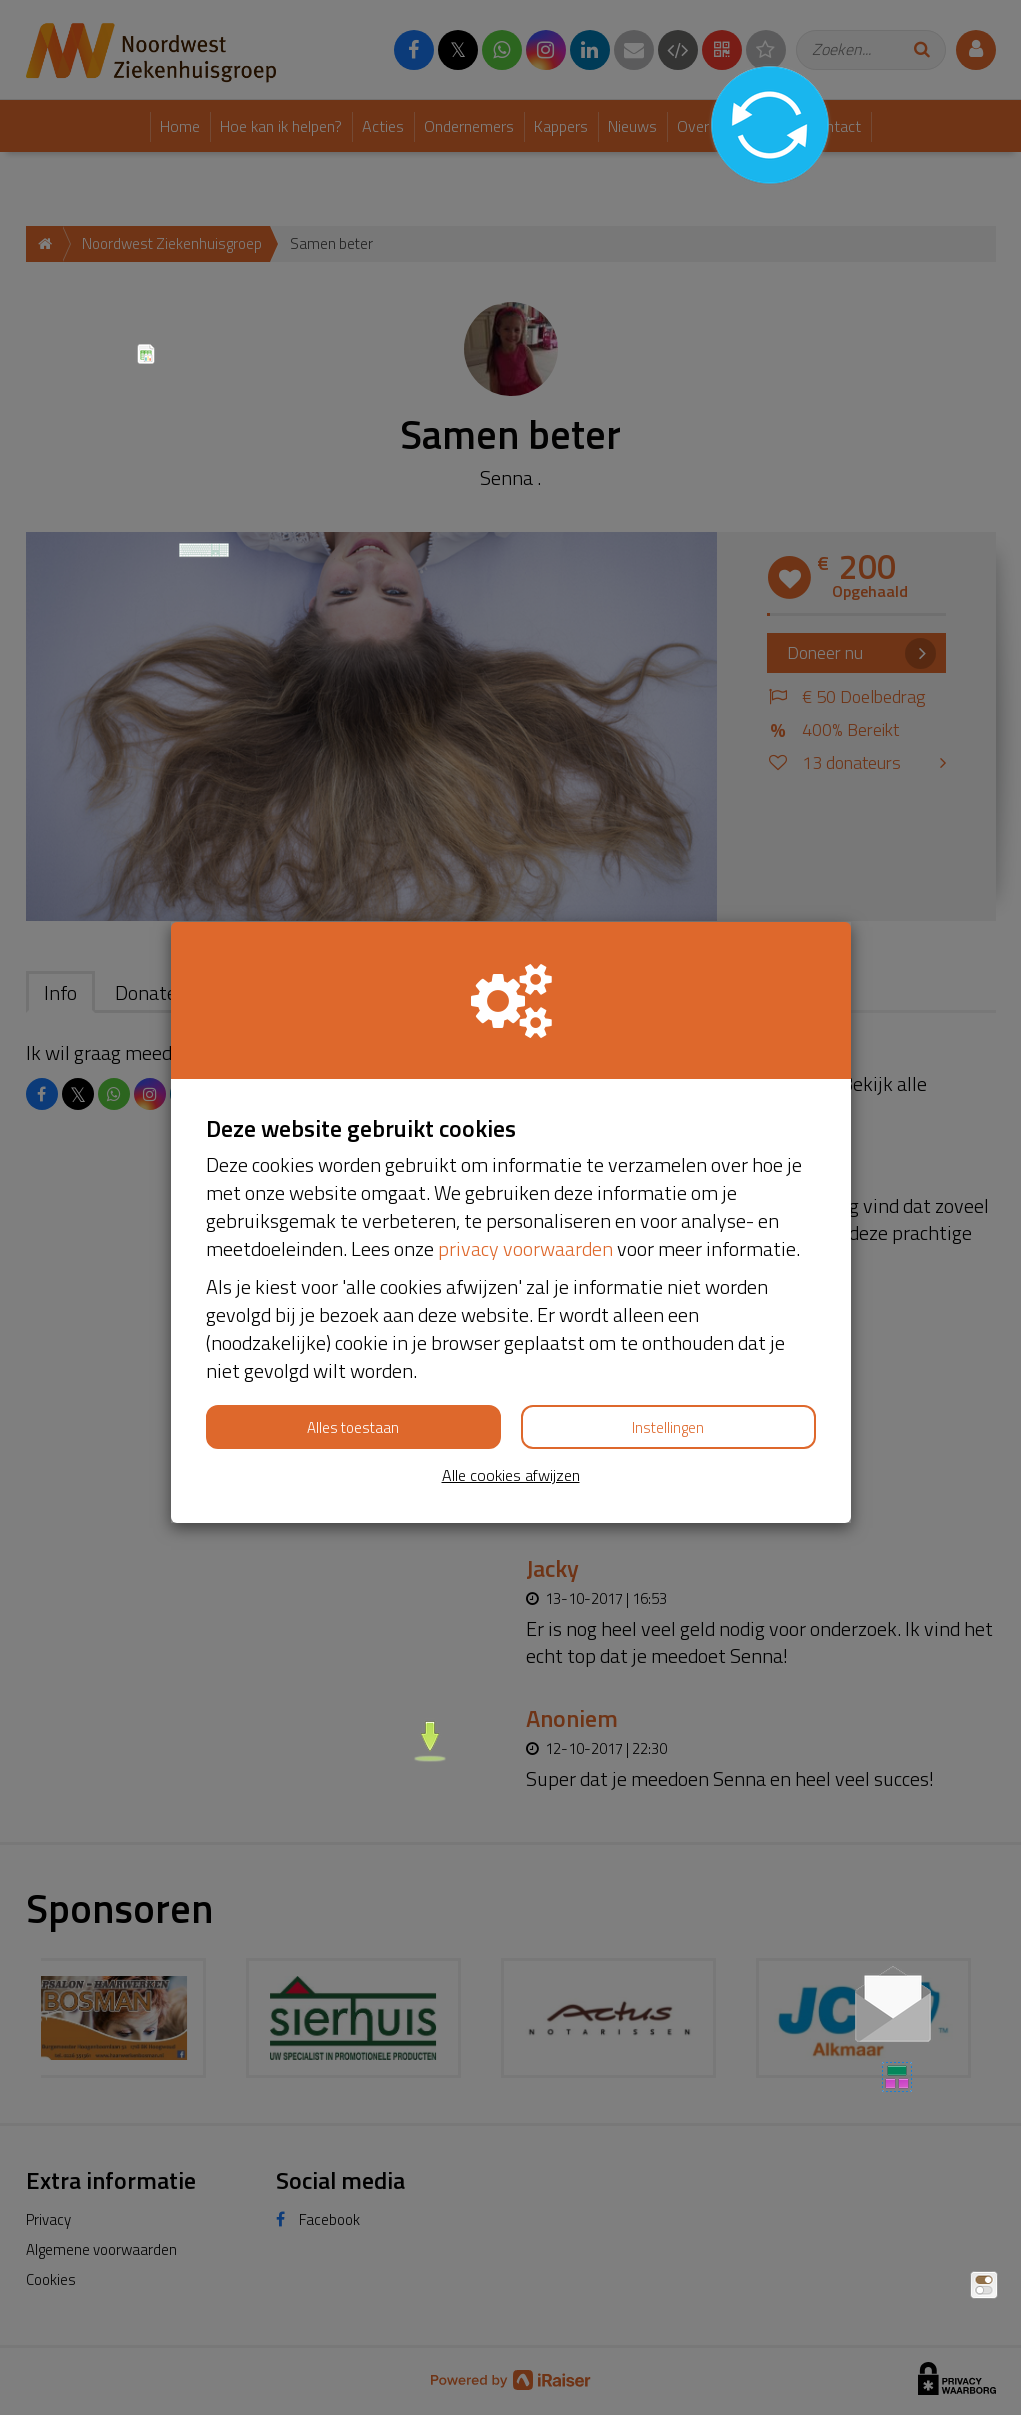 This screenshot has height=2415, width=1021. I want to click on indicates new mail or email notification, so click(893, 2004).